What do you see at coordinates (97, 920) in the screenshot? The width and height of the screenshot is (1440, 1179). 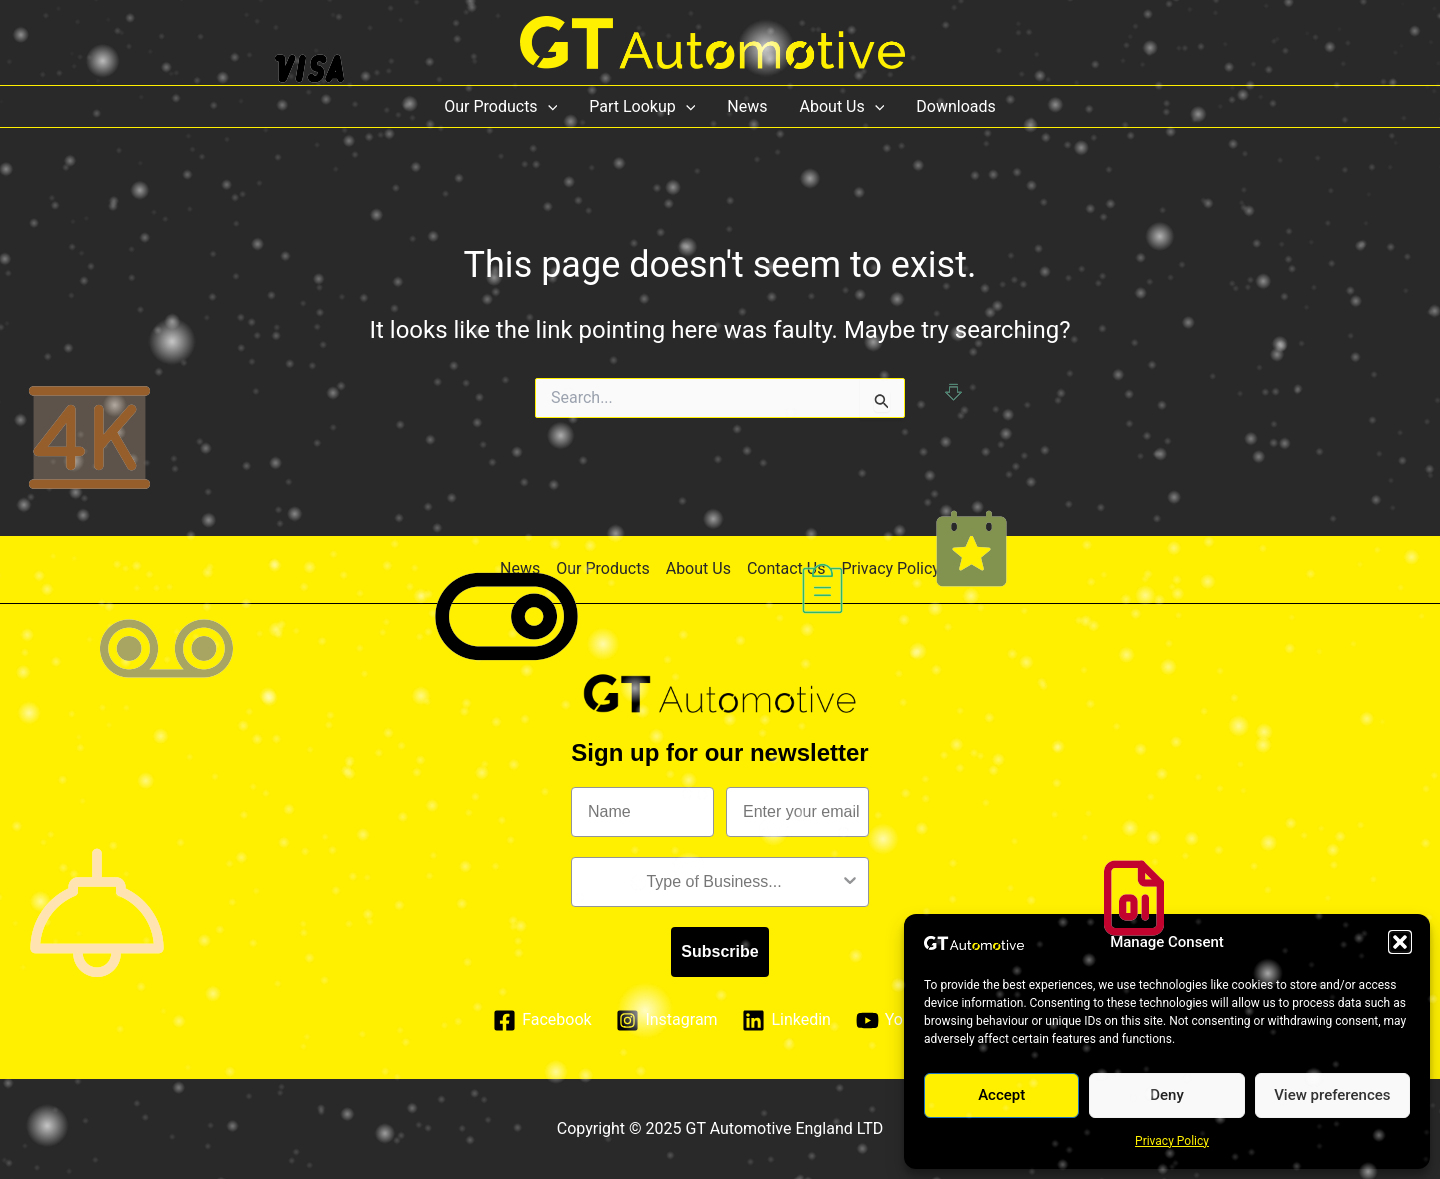 I see `toggle pendant lamp or ceiling light` at bounding box center [97, 920].